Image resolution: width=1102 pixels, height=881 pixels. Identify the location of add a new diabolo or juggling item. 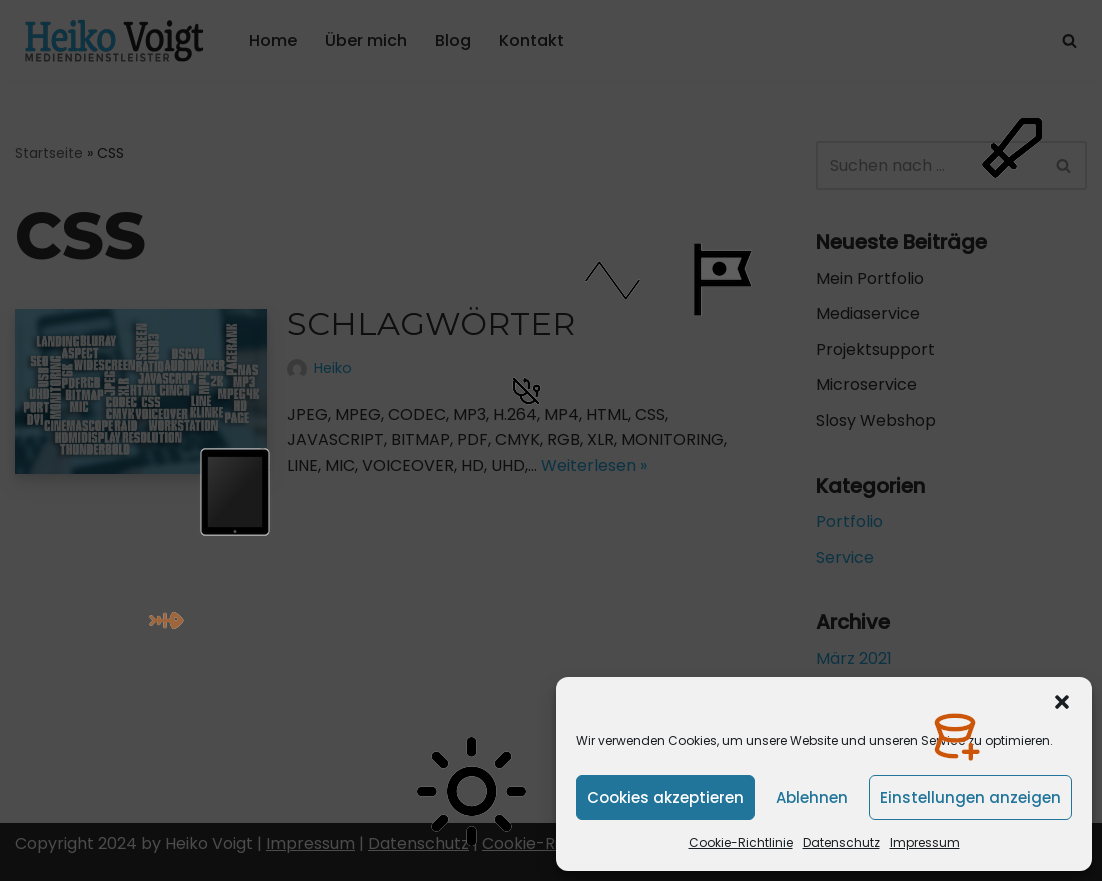
(955, 736).